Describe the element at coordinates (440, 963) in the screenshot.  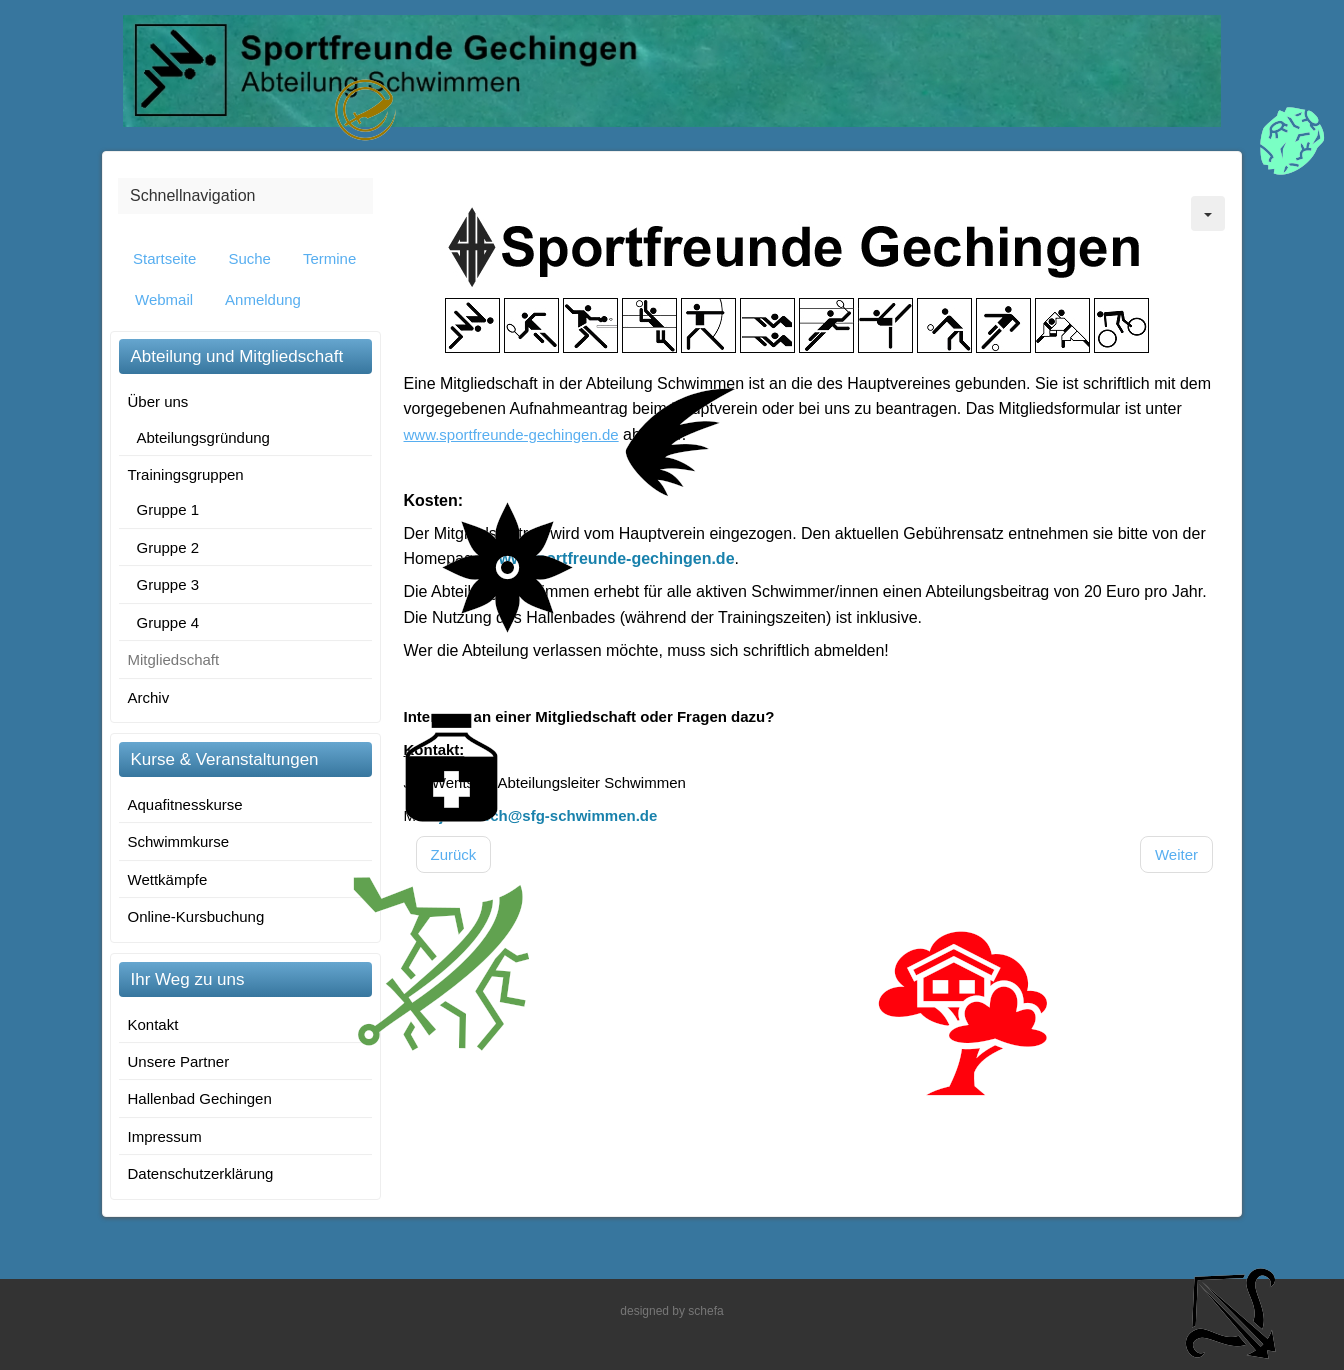
I see `activate lightning sword ability` at that location.